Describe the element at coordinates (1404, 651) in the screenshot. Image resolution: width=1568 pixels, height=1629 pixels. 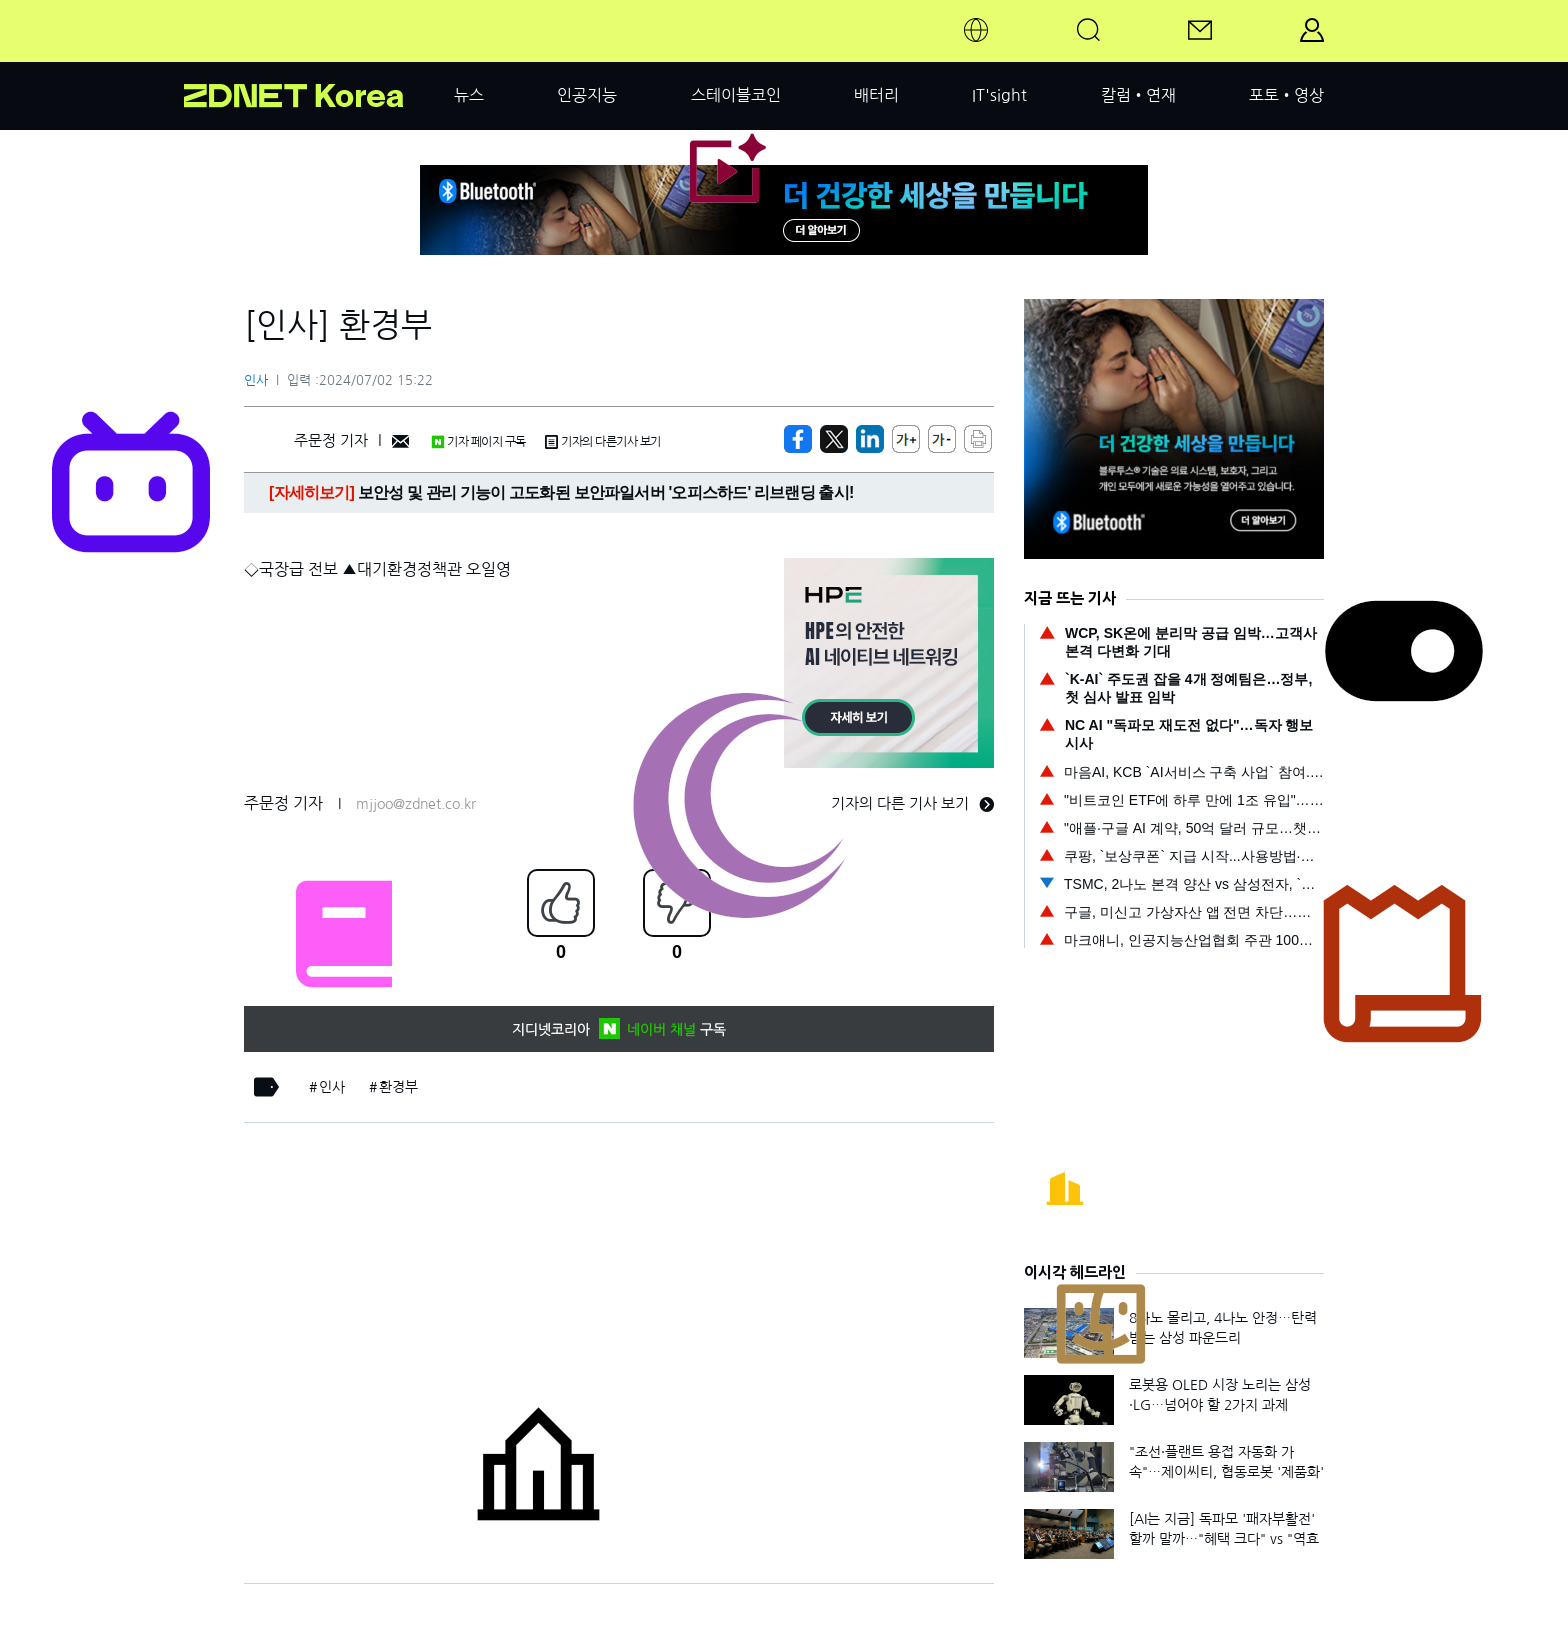
I see `toggle a setting on or off` at that location.